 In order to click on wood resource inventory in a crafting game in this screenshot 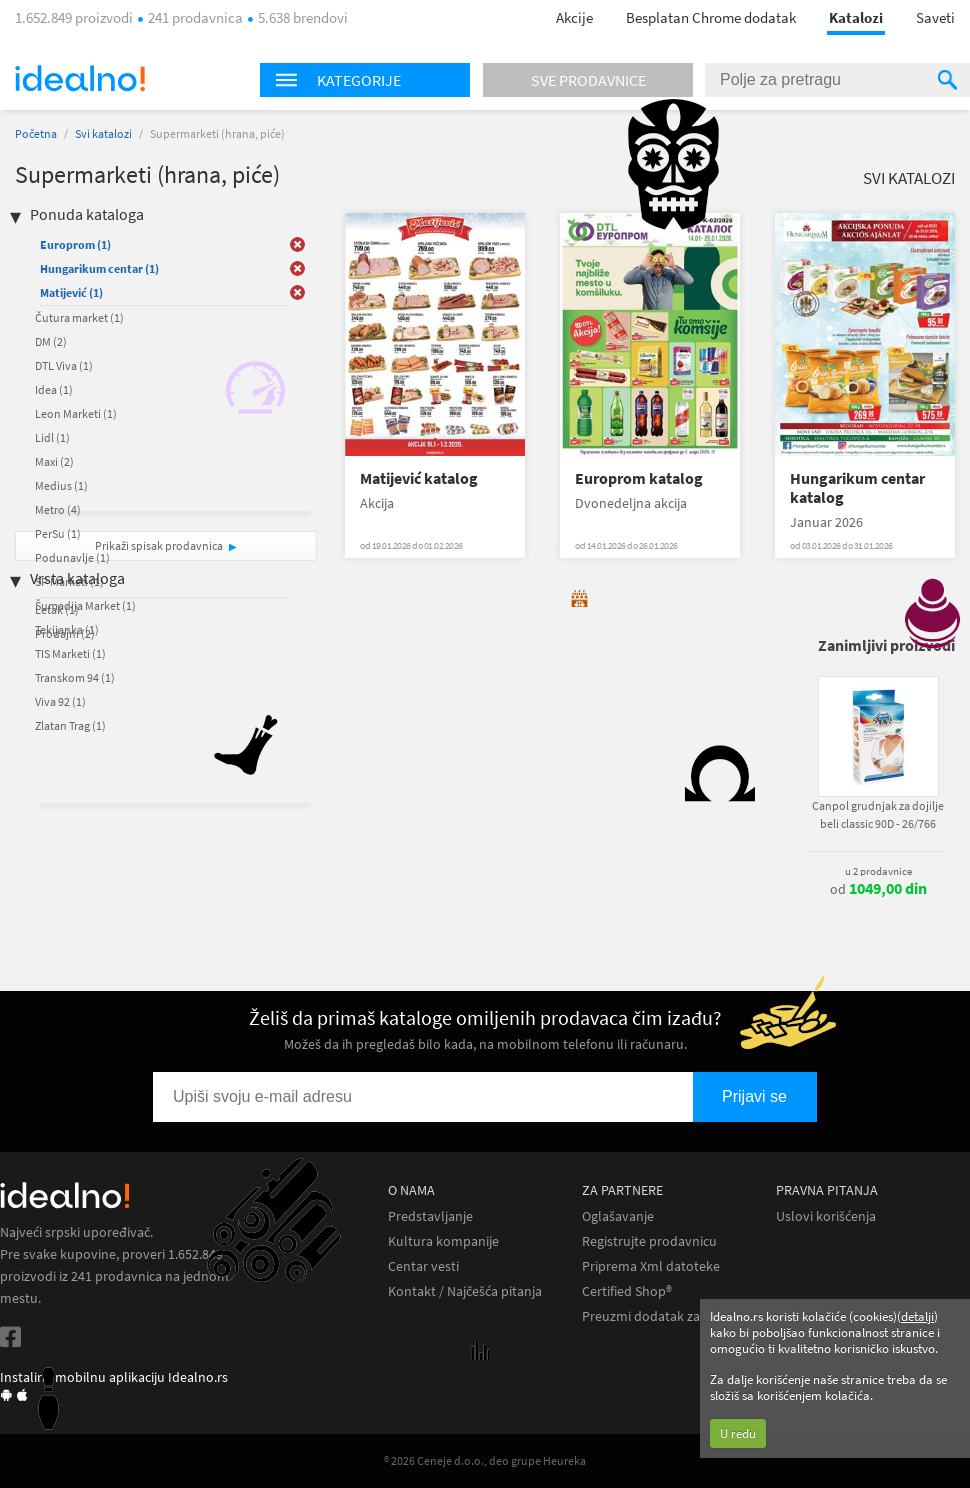, I will do `click(273, 1217)`.